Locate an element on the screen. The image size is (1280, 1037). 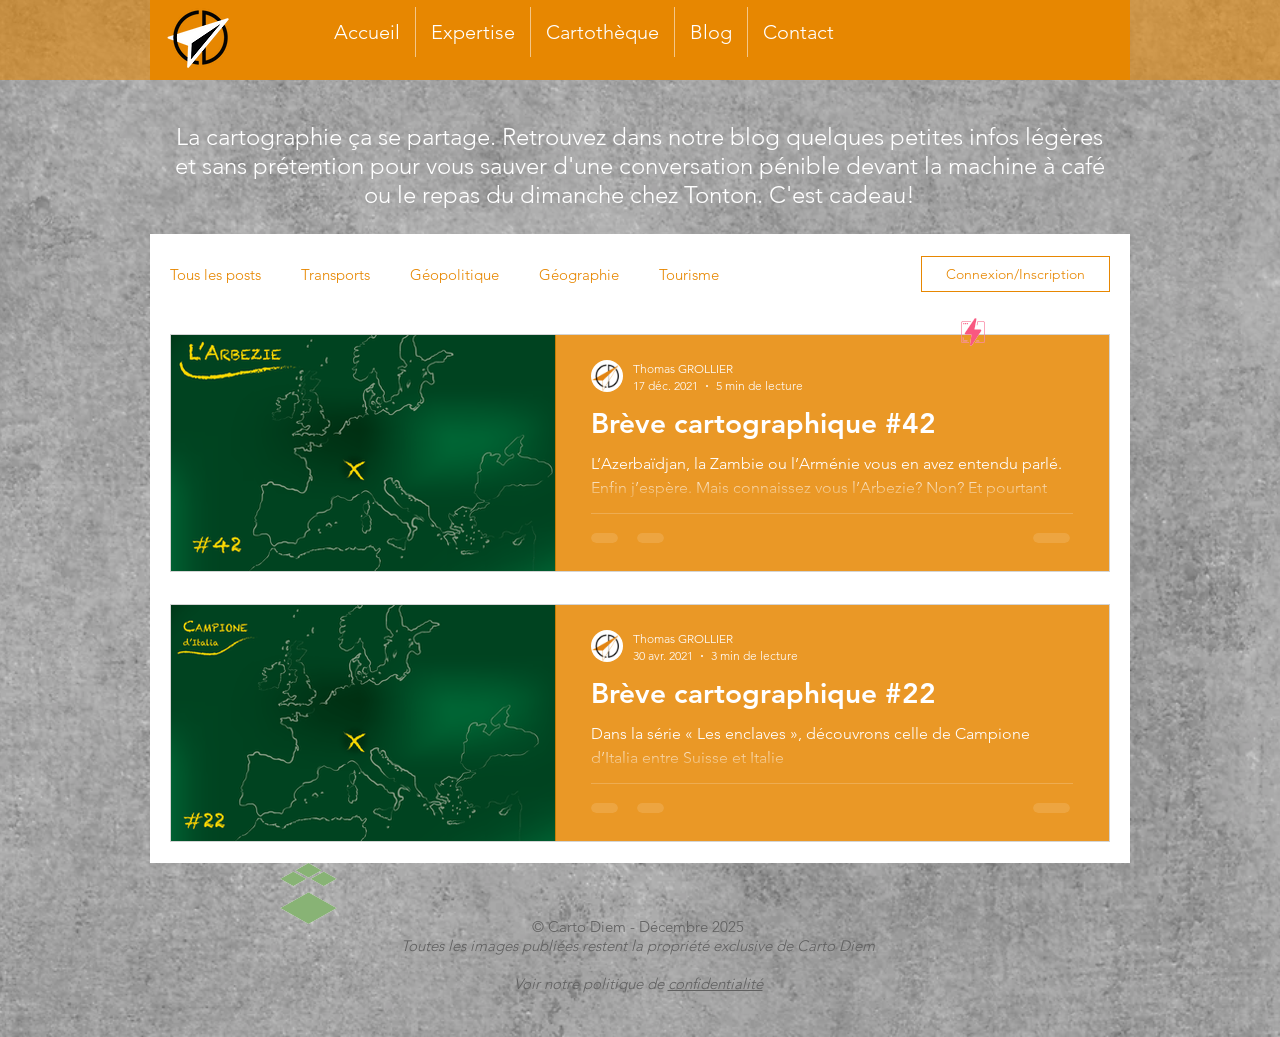
instructure company logo is located at coordinates (308, 893).